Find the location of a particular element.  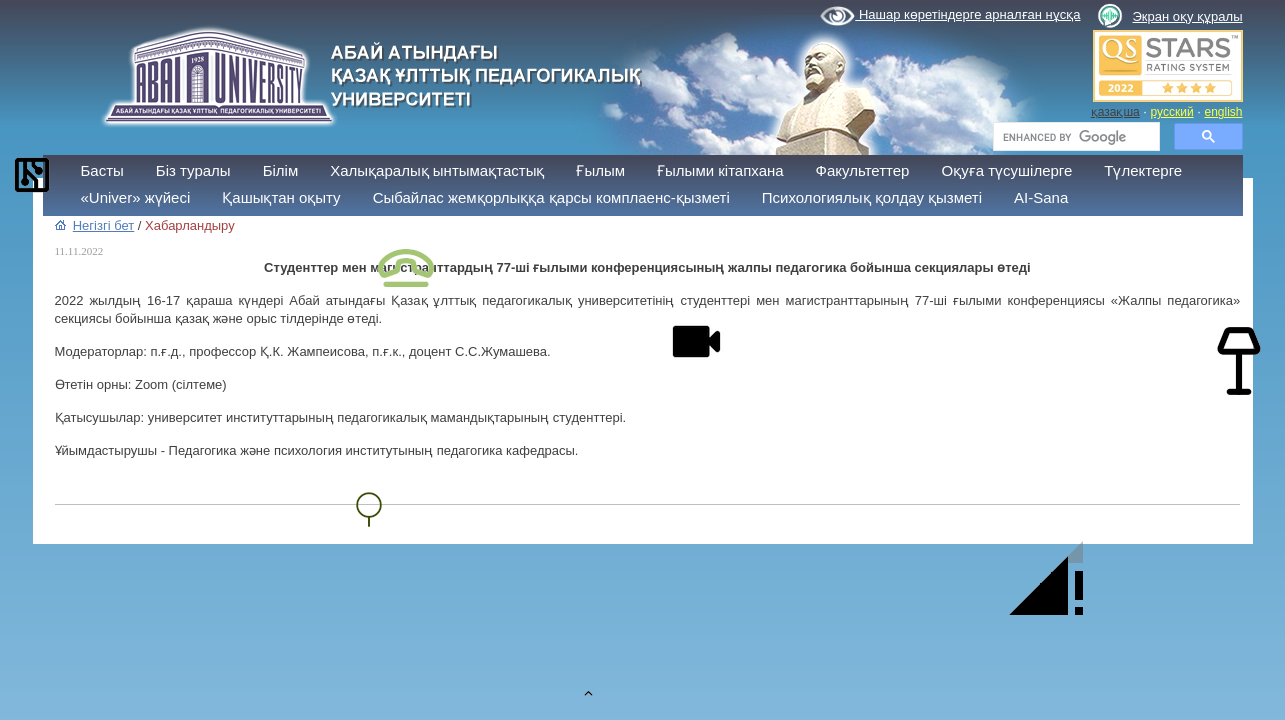

start a video call is located at coordinates (696, 341).